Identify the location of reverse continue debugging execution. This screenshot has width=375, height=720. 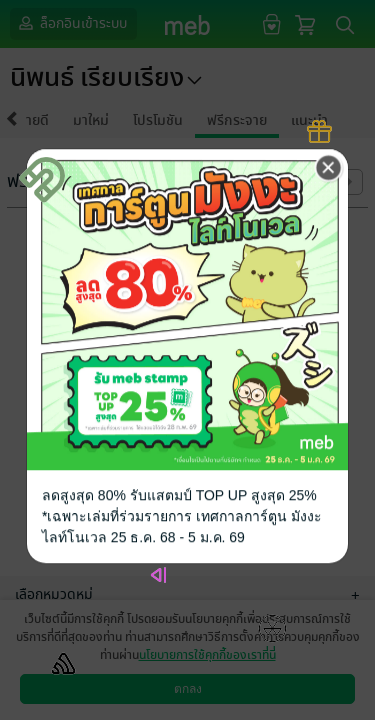
(159, 575).